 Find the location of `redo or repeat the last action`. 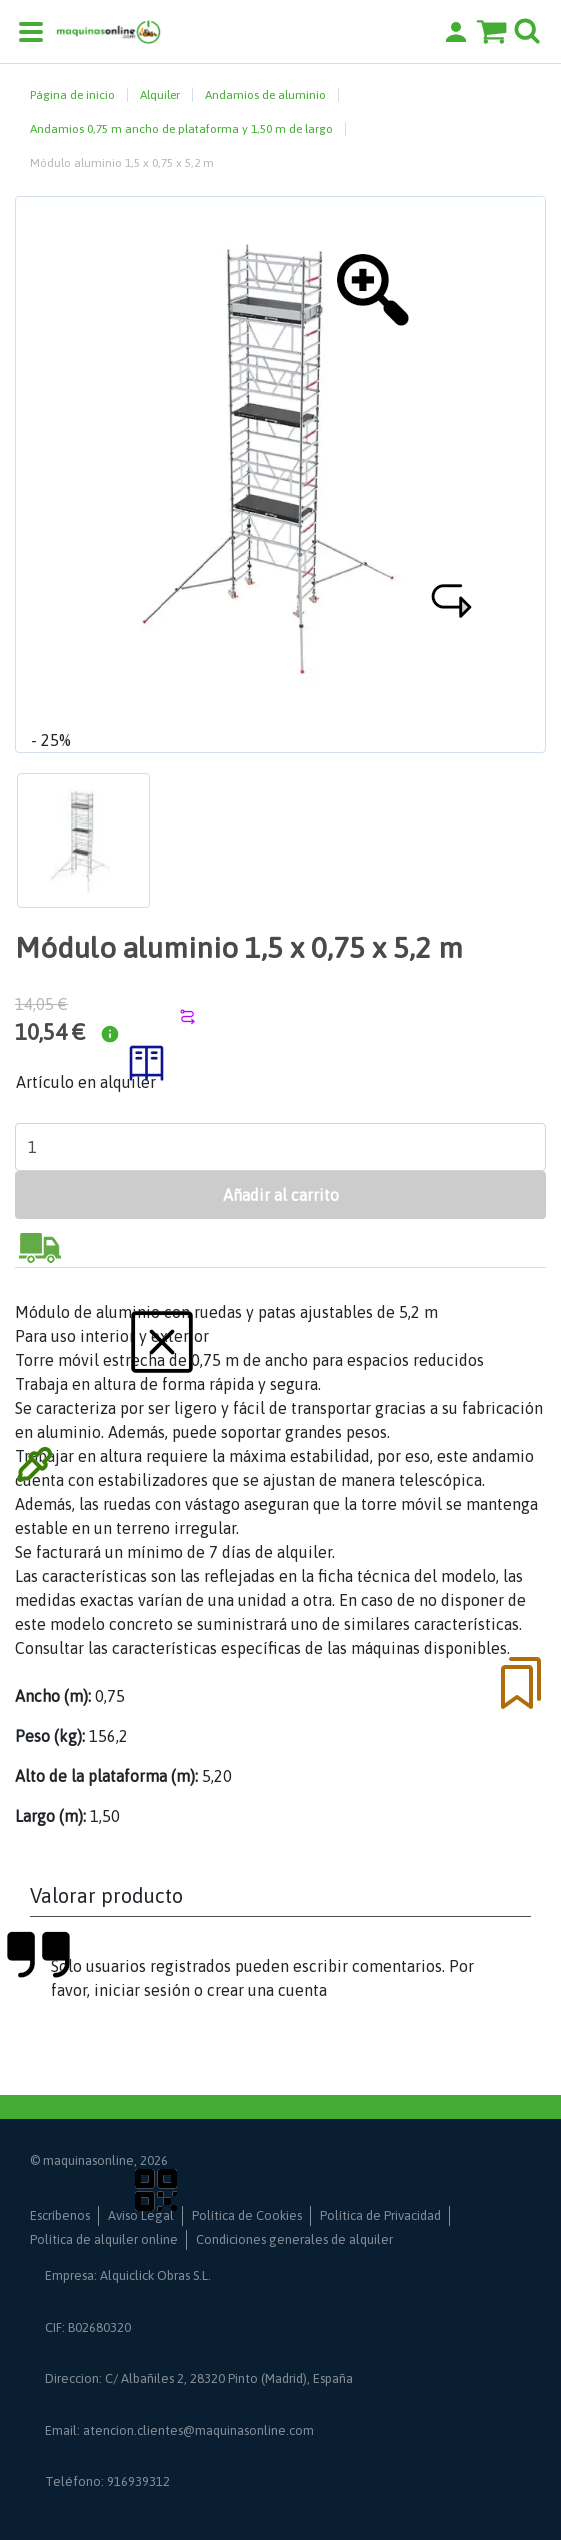

redo or repeat the last action is located at coordinates (451, 599).